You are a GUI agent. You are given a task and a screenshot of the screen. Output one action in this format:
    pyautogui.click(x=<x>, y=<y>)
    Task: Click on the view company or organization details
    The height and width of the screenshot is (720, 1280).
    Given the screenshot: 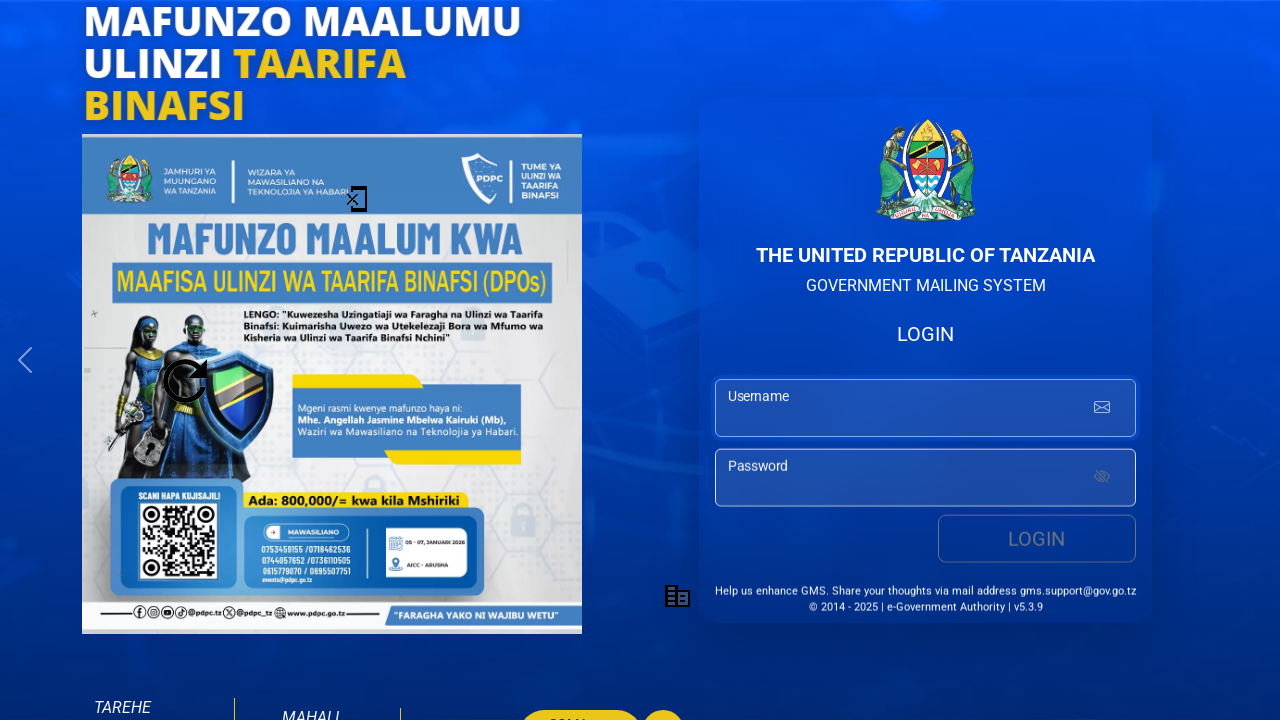 What is the action you would take?
    pyautogui.click(x=678, y=596)
    